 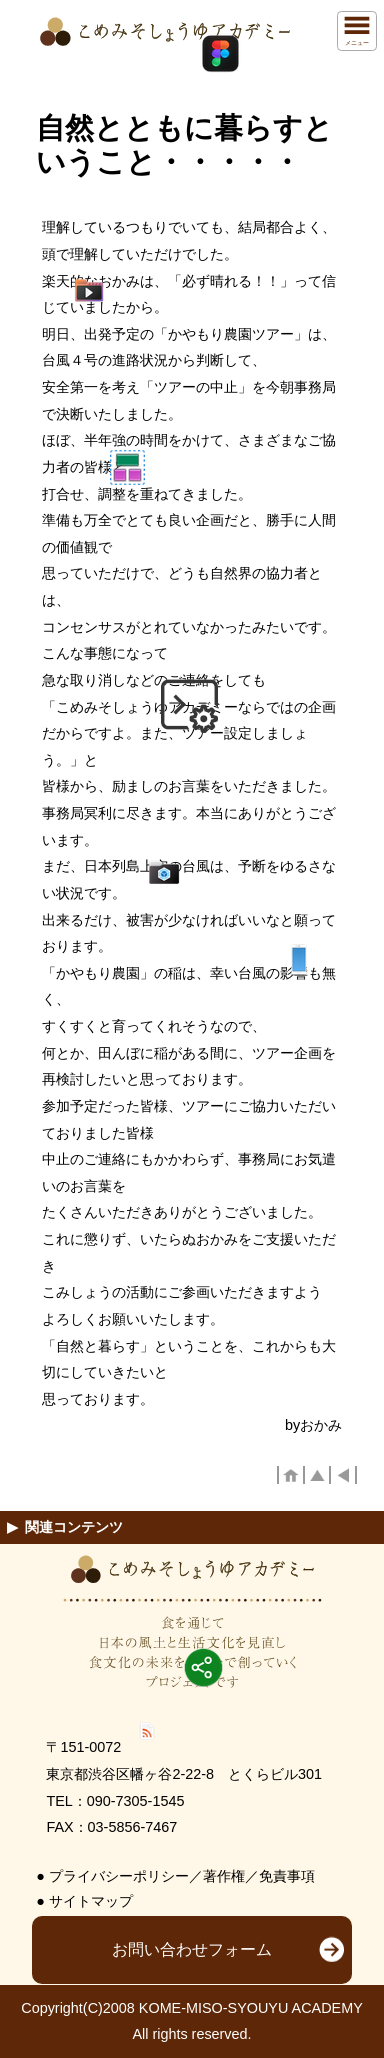 What do you see at coordinates (89, 291) in the screenshot?
I see `open your movie files folder` at bounding box center [89, 291].